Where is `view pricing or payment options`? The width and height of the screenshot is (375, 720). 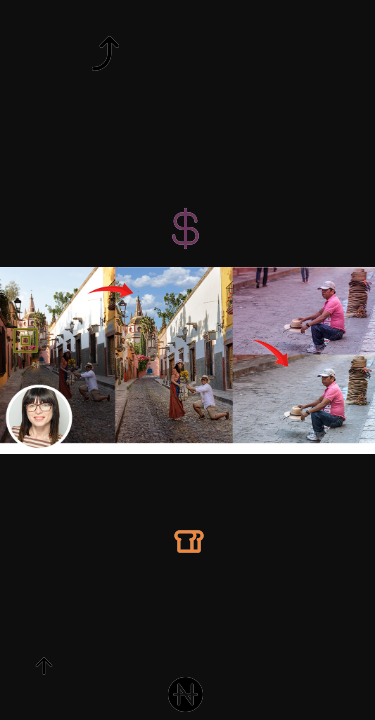 view pricing or payment options is located at coordinates (185, 228).